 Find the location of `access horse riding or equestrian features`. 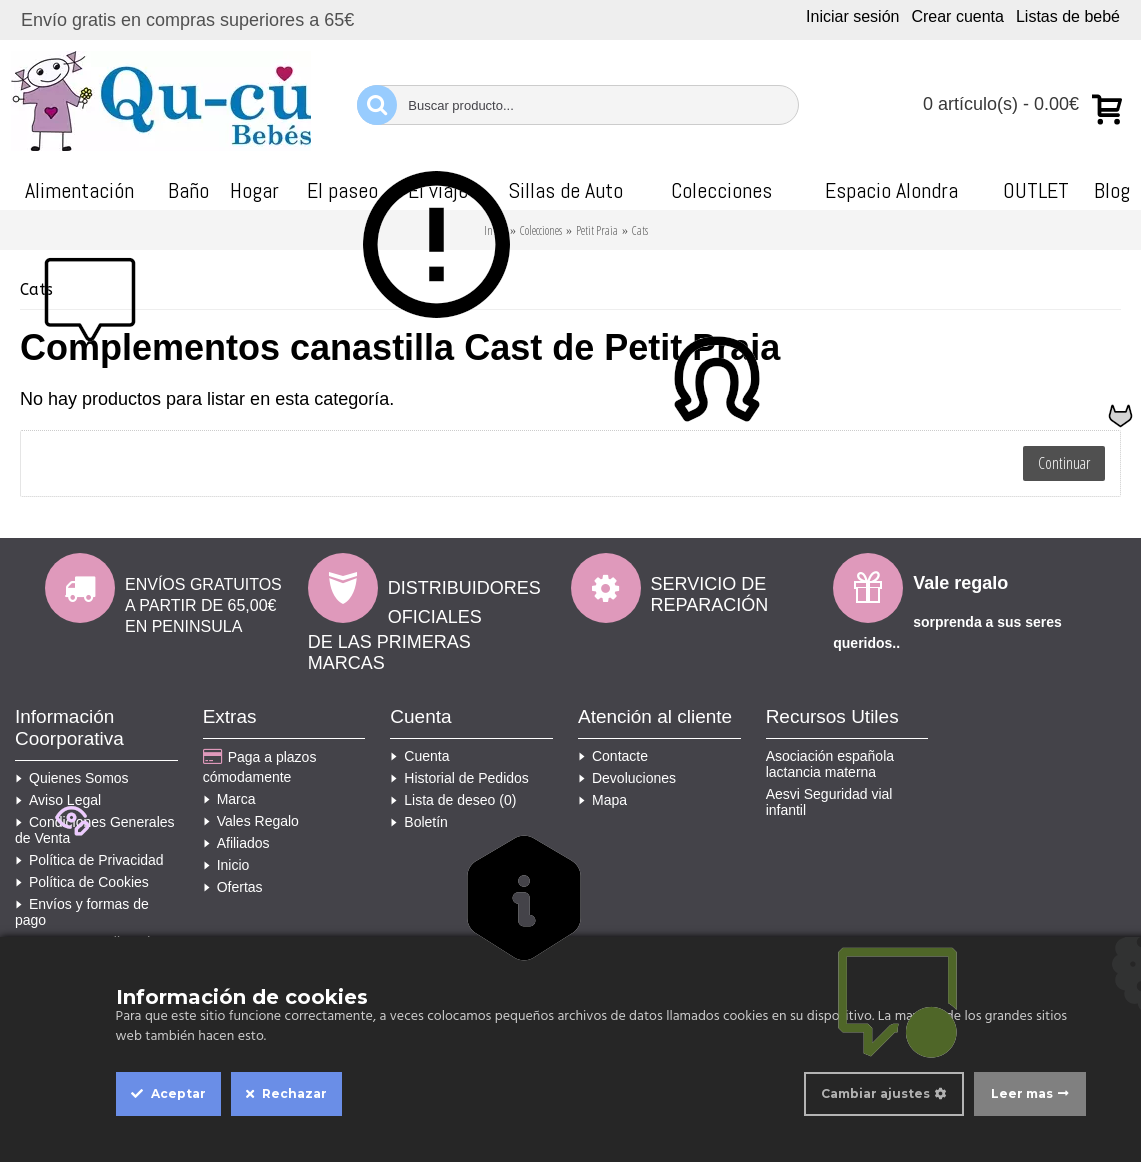

access horse riding or equestrian features is located at coordinates (717, 379).